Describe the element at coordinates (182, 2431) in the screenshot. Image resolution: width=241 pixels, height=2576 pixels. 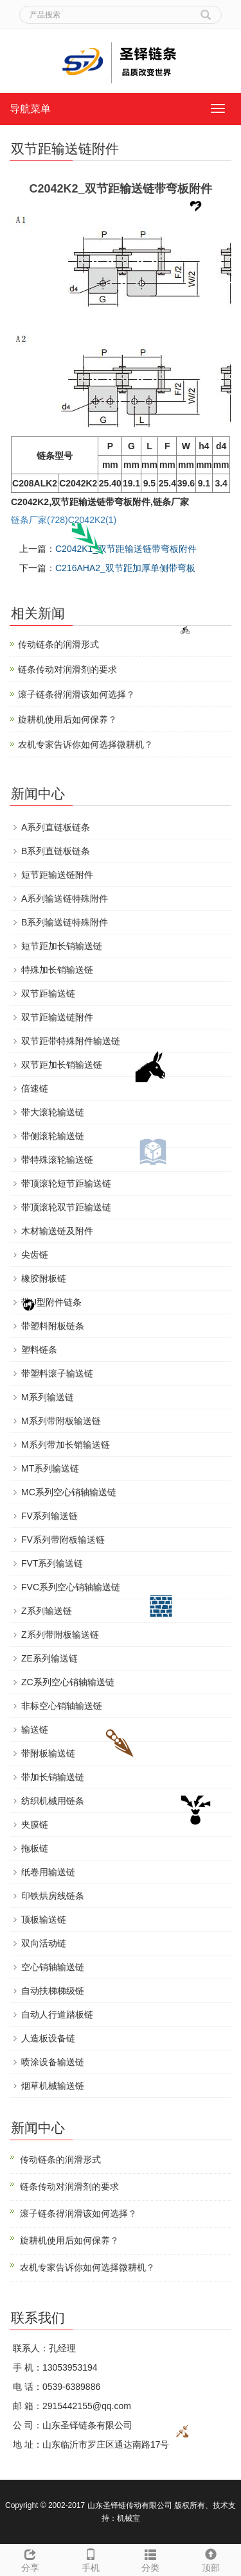
I see `roast marshmallows over a campfire` at that location.